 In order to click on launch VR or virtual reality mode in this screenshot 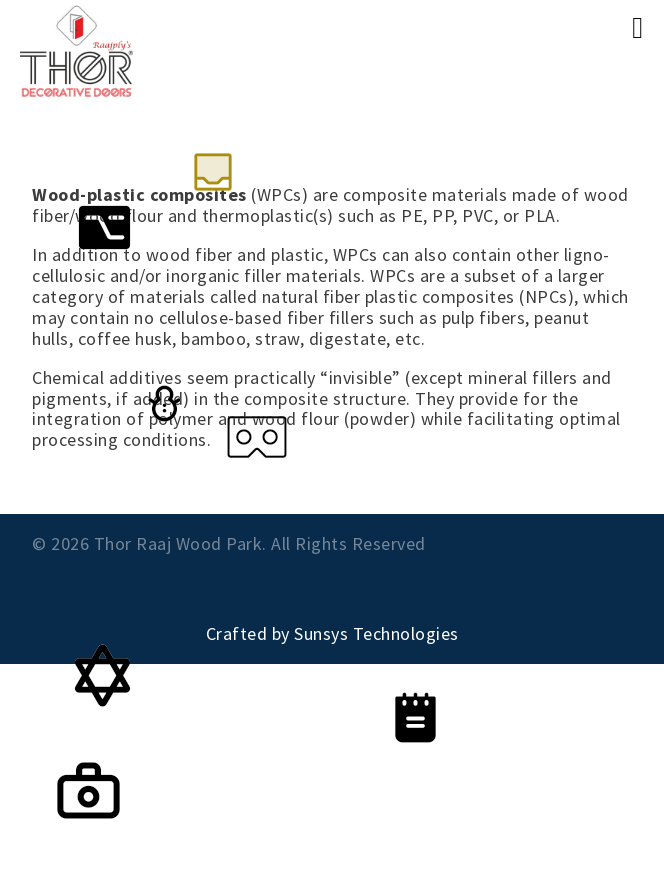, I will do `click(257, 437)`.